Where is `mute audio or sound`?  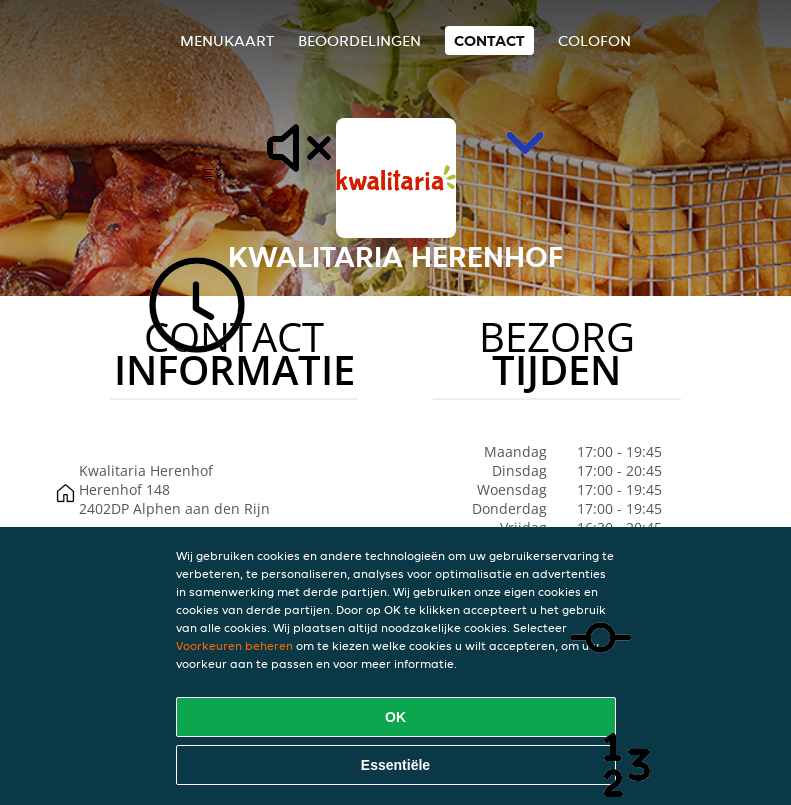
mute audio or sound is located at coordinates (299, 148).